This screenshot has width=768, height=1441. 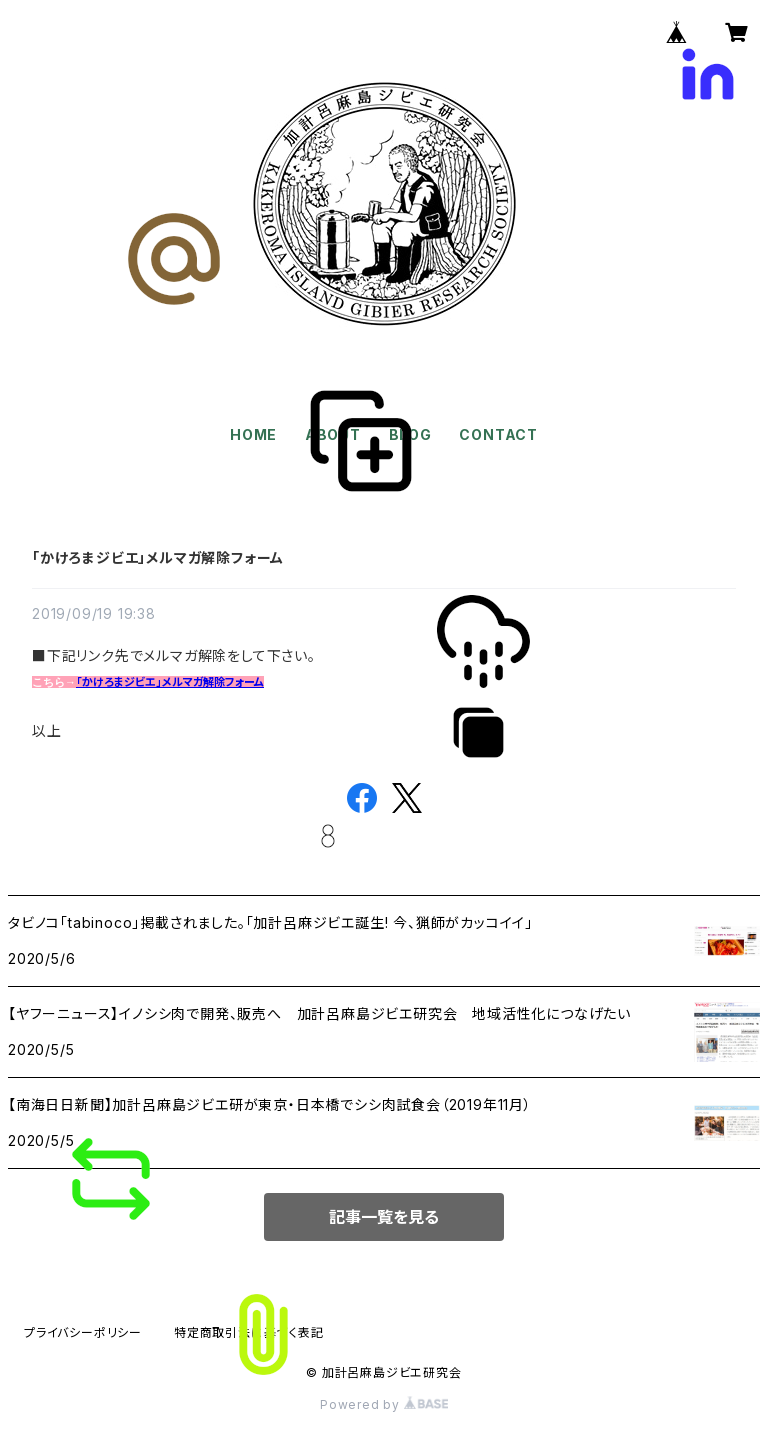 I want to click on mention a user in a post or comment, so click(x=174, y=259).